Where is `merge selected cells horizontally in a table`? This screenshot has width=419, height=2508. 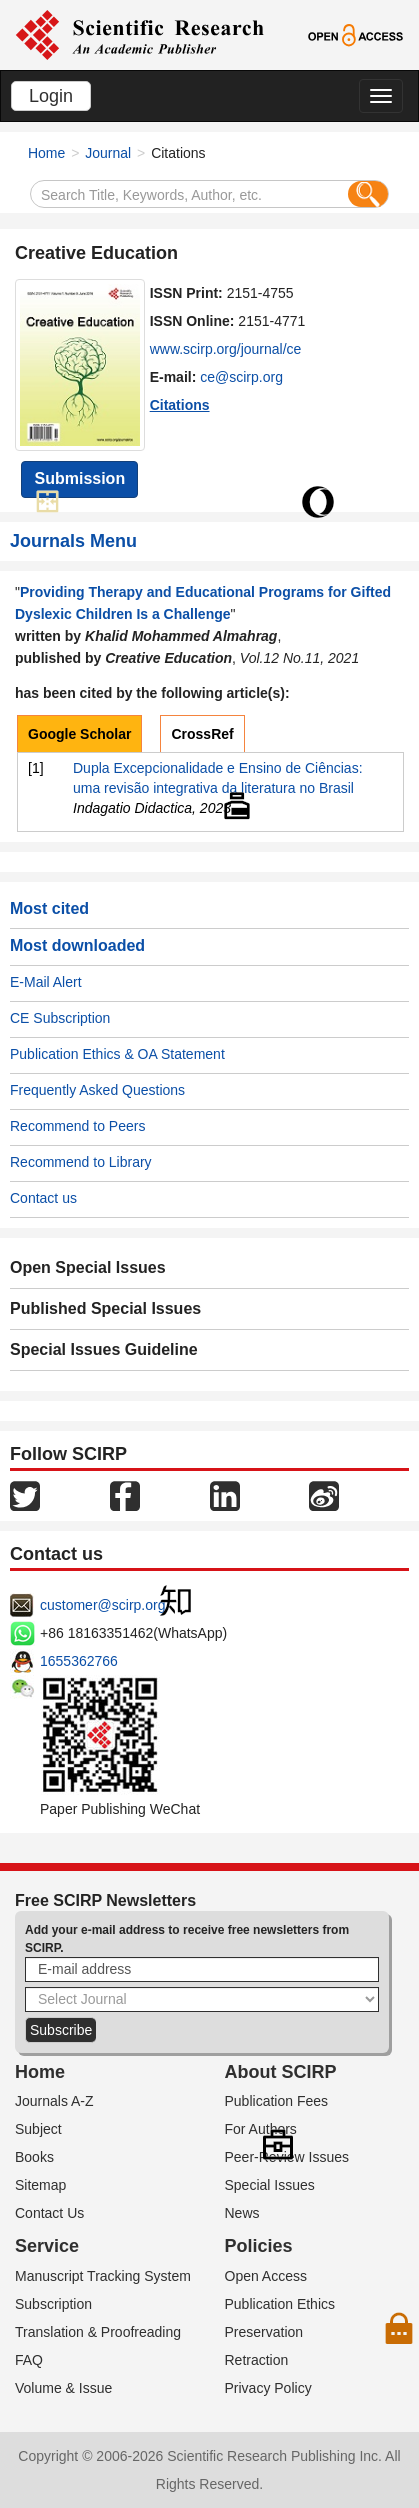
merge selected cells horizontally in a table is located at coordinates (47, 501).